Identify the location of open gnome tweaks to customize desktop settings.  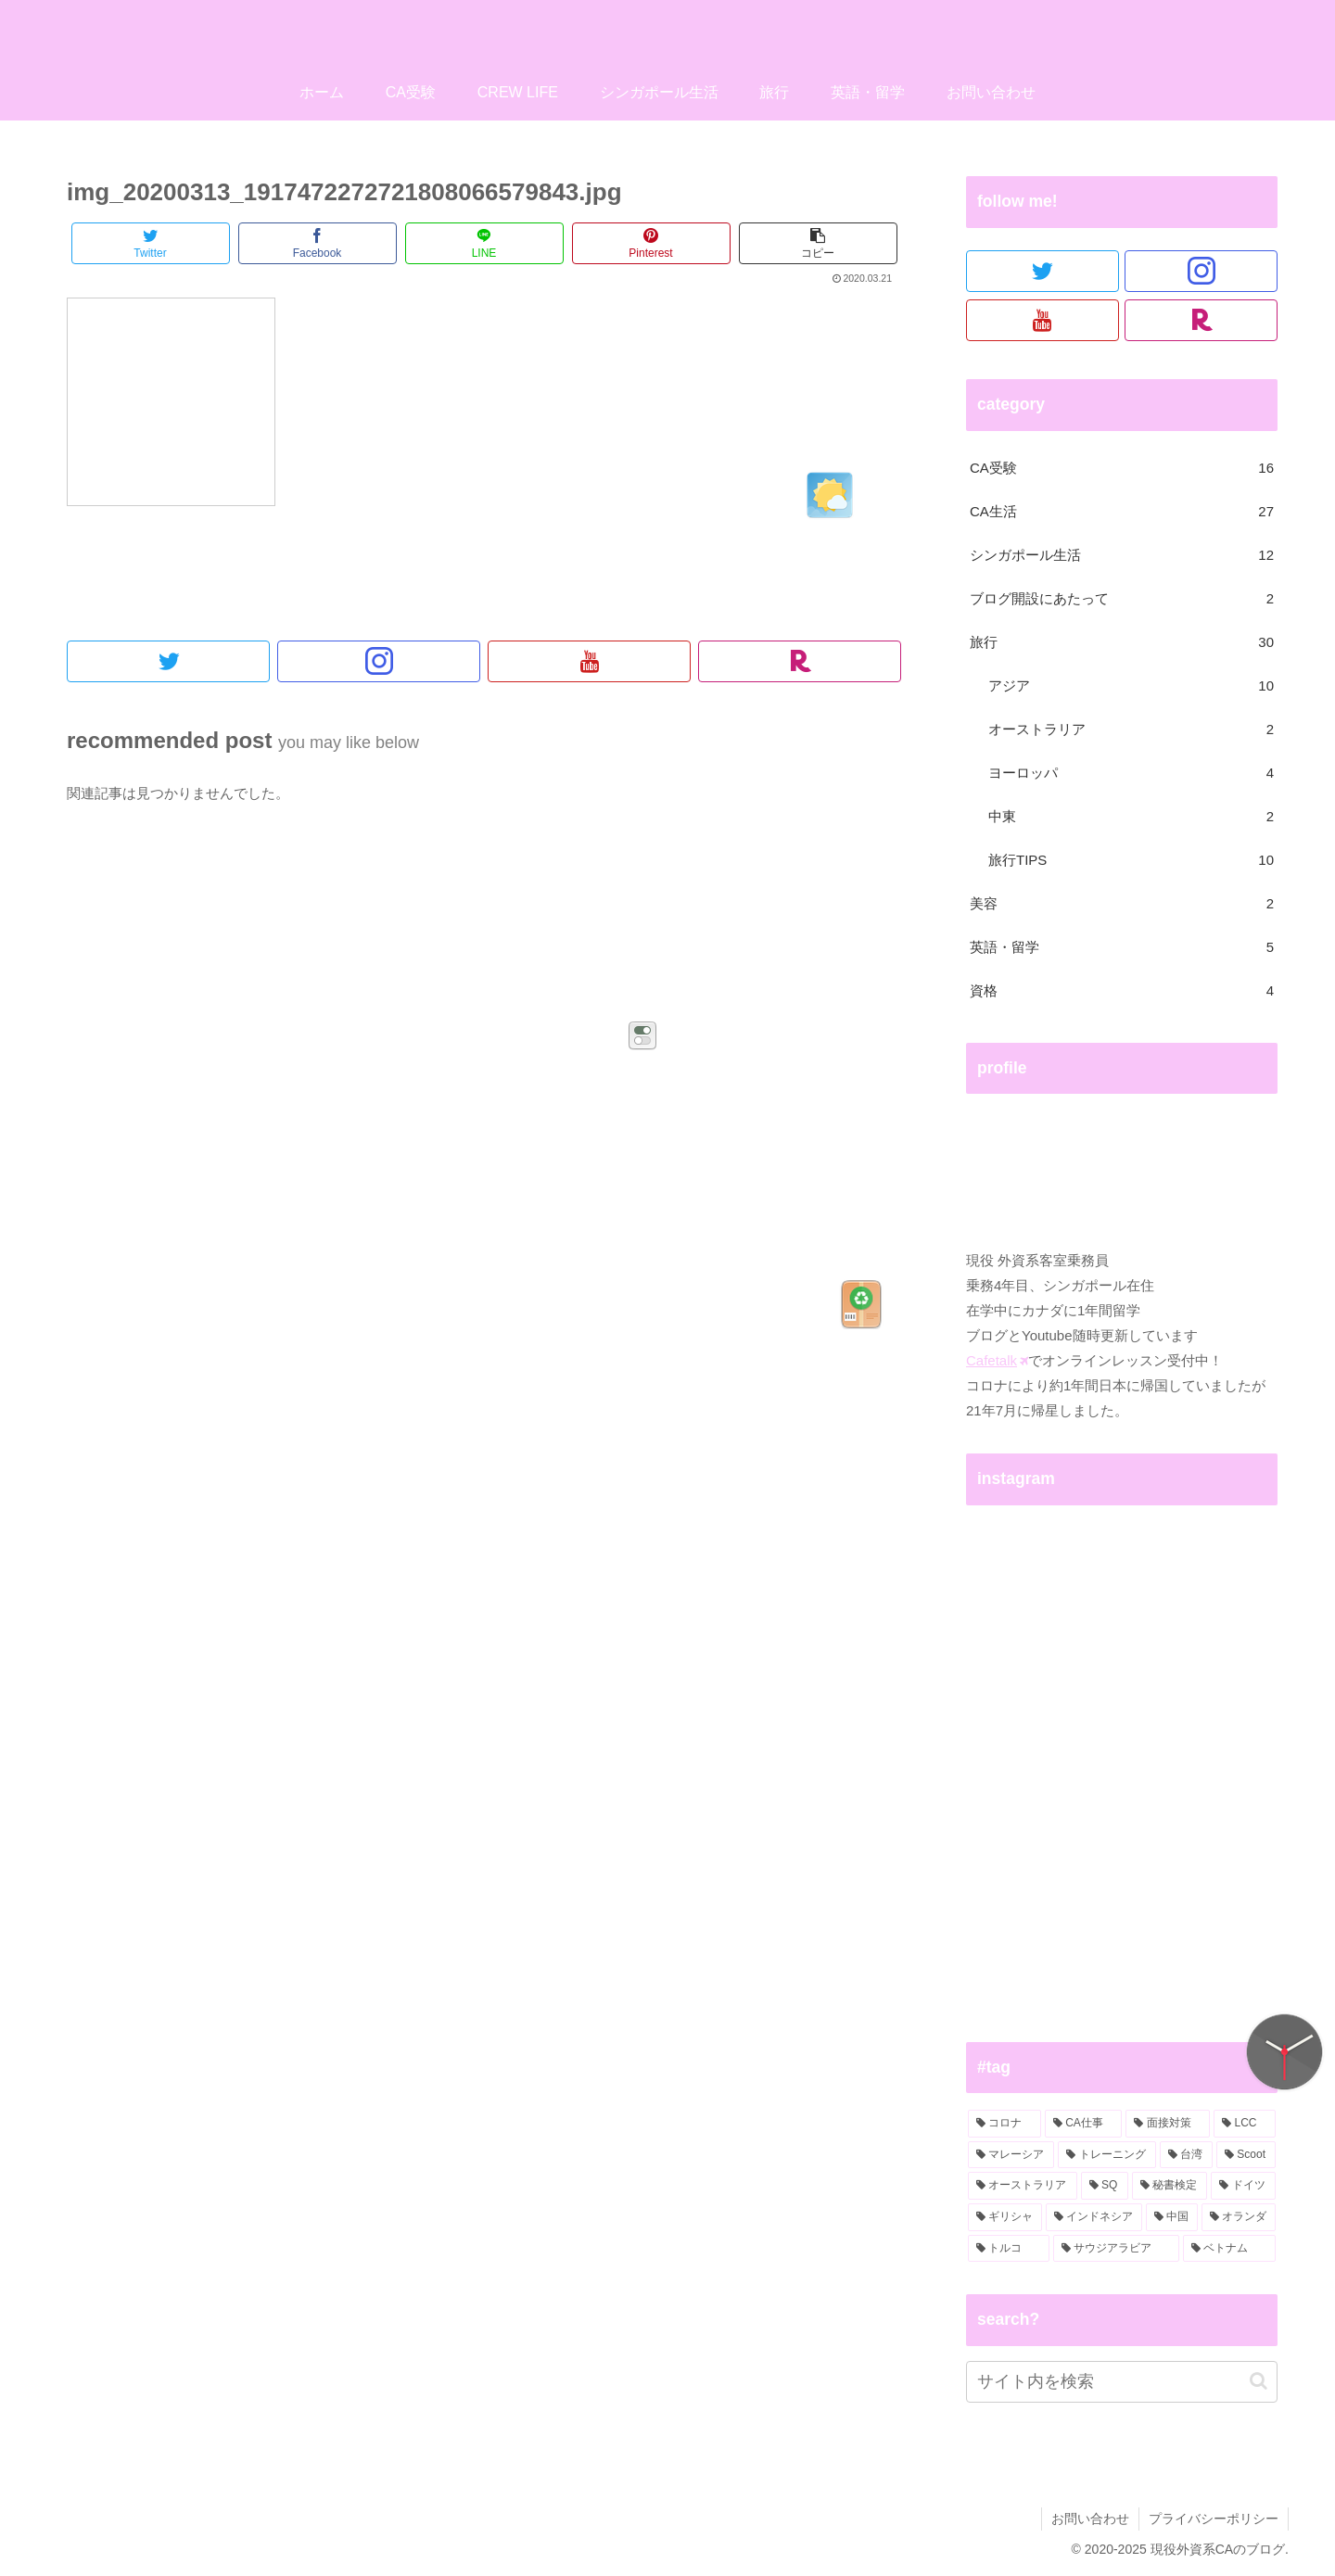
(642, 1035).